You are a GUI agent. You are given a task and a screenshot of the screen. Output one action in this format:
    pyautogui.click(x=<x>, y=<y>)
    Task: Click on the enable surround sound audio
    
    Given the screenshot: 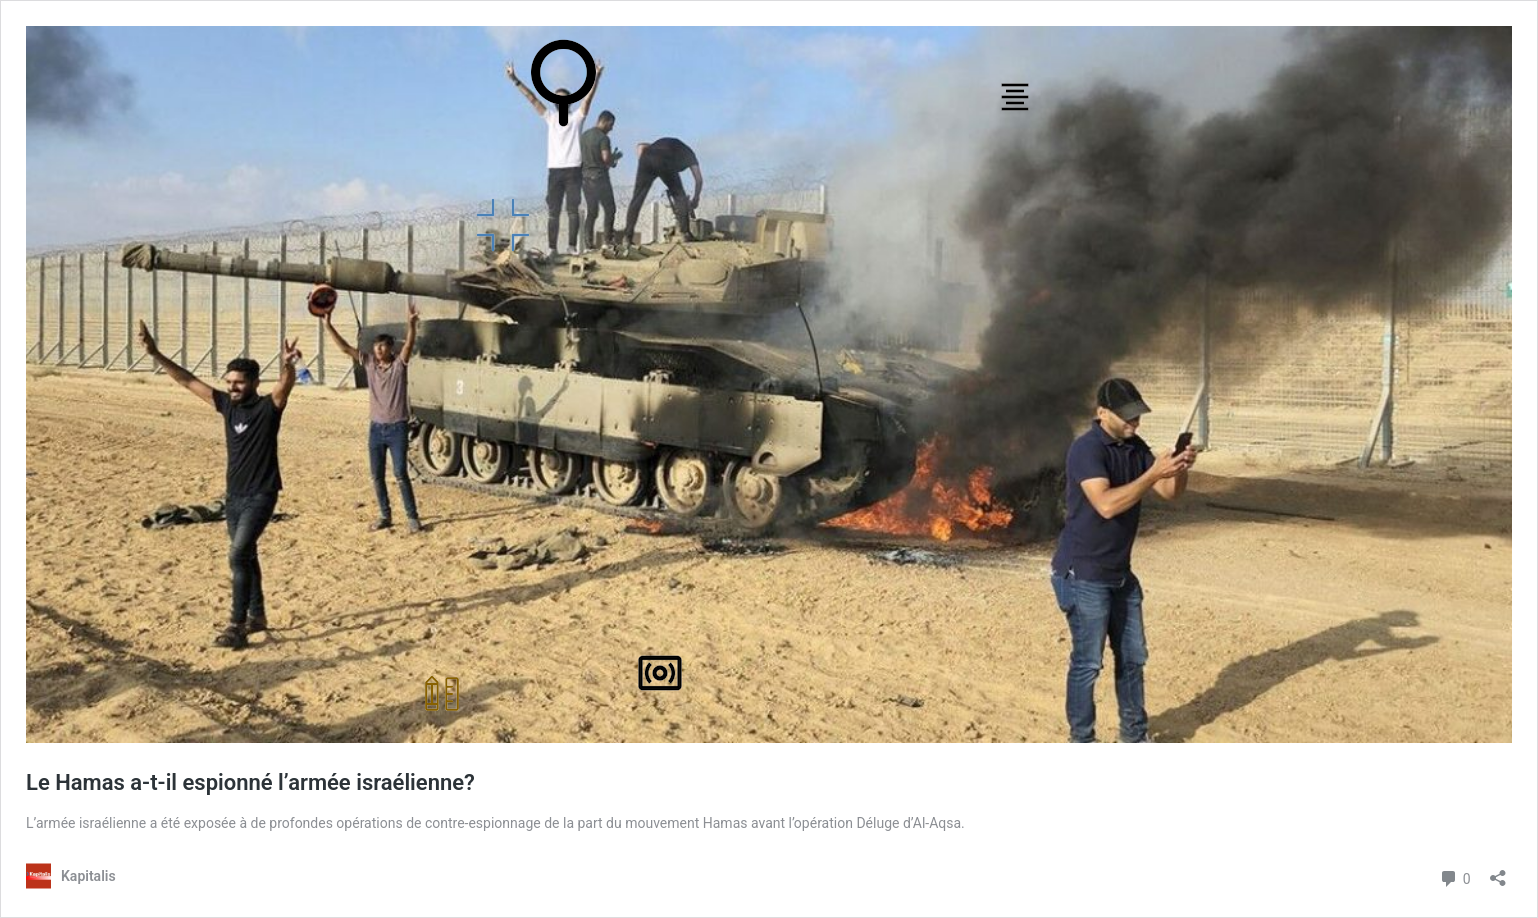 What is the action you would take?
    pyautogui.click(x=660, y=673)
    